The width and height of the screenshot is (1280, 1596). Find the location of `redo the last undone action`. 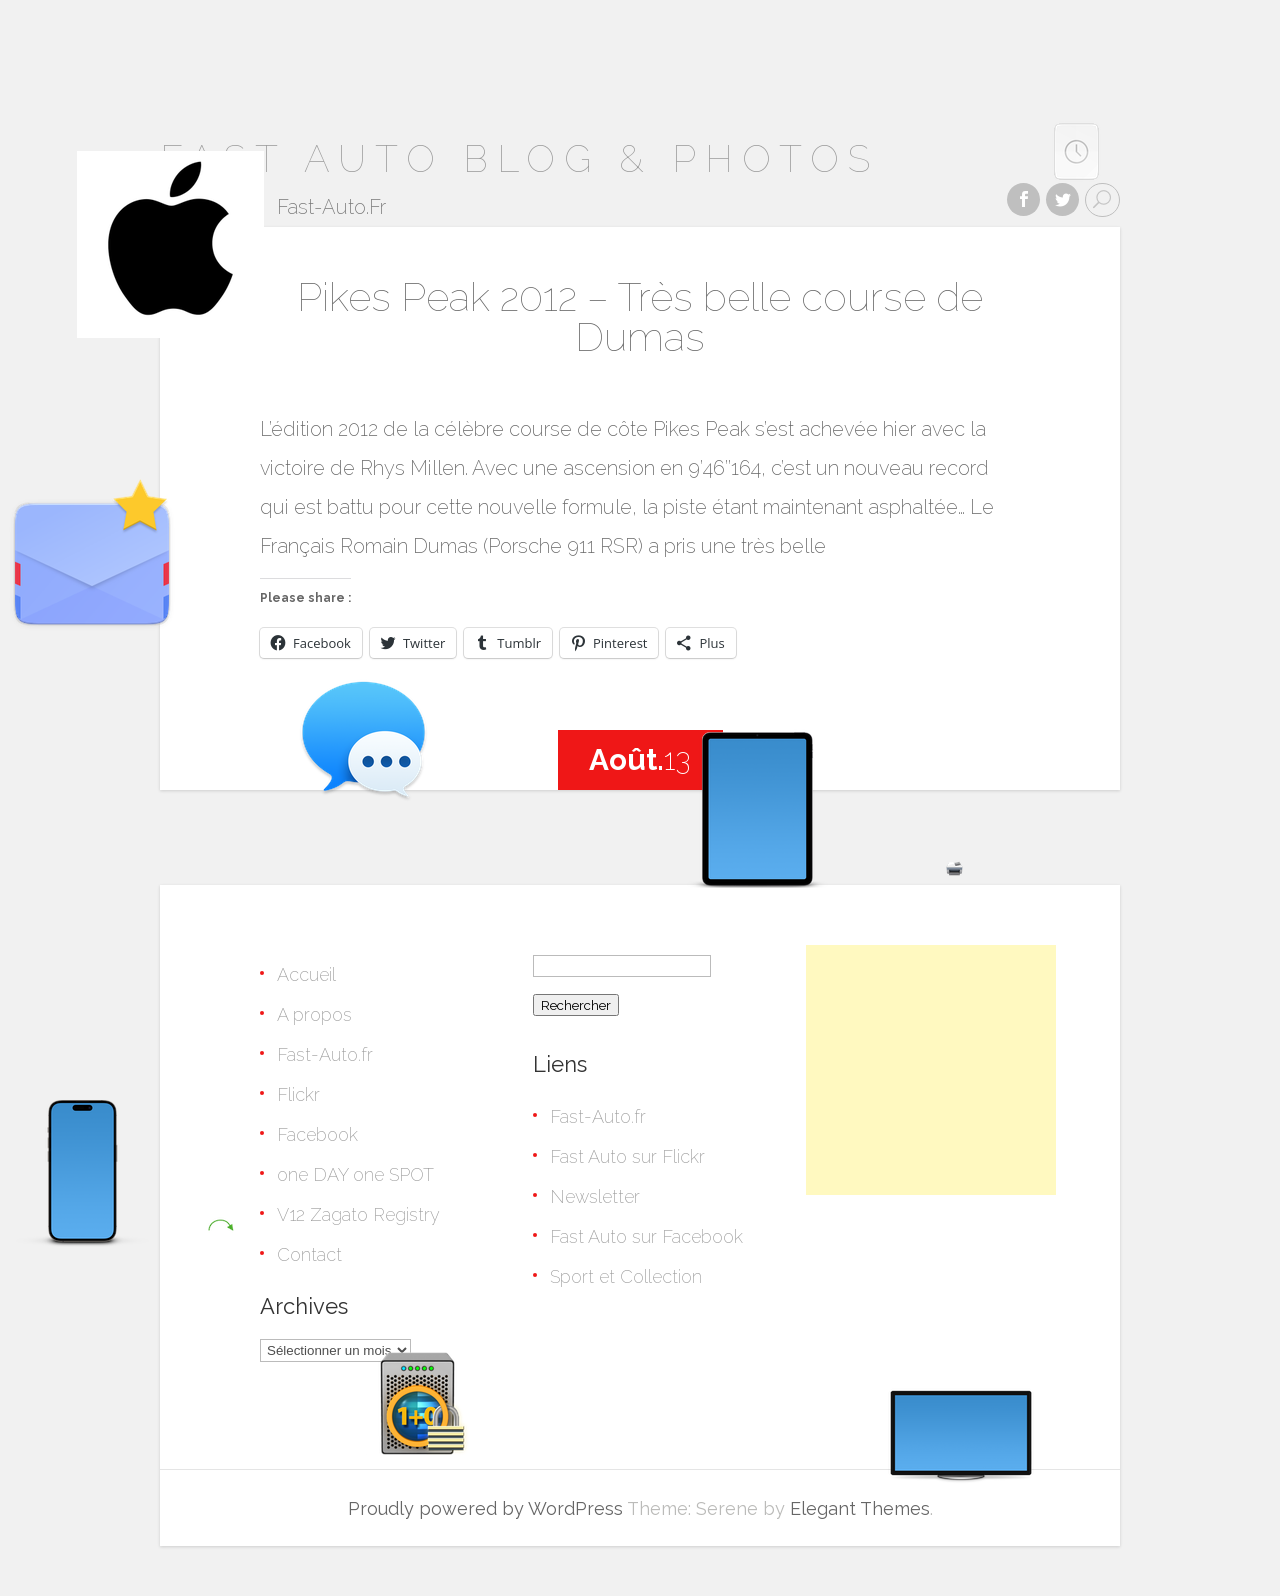

redo the last undone action is located at coordinates (221, 1225).